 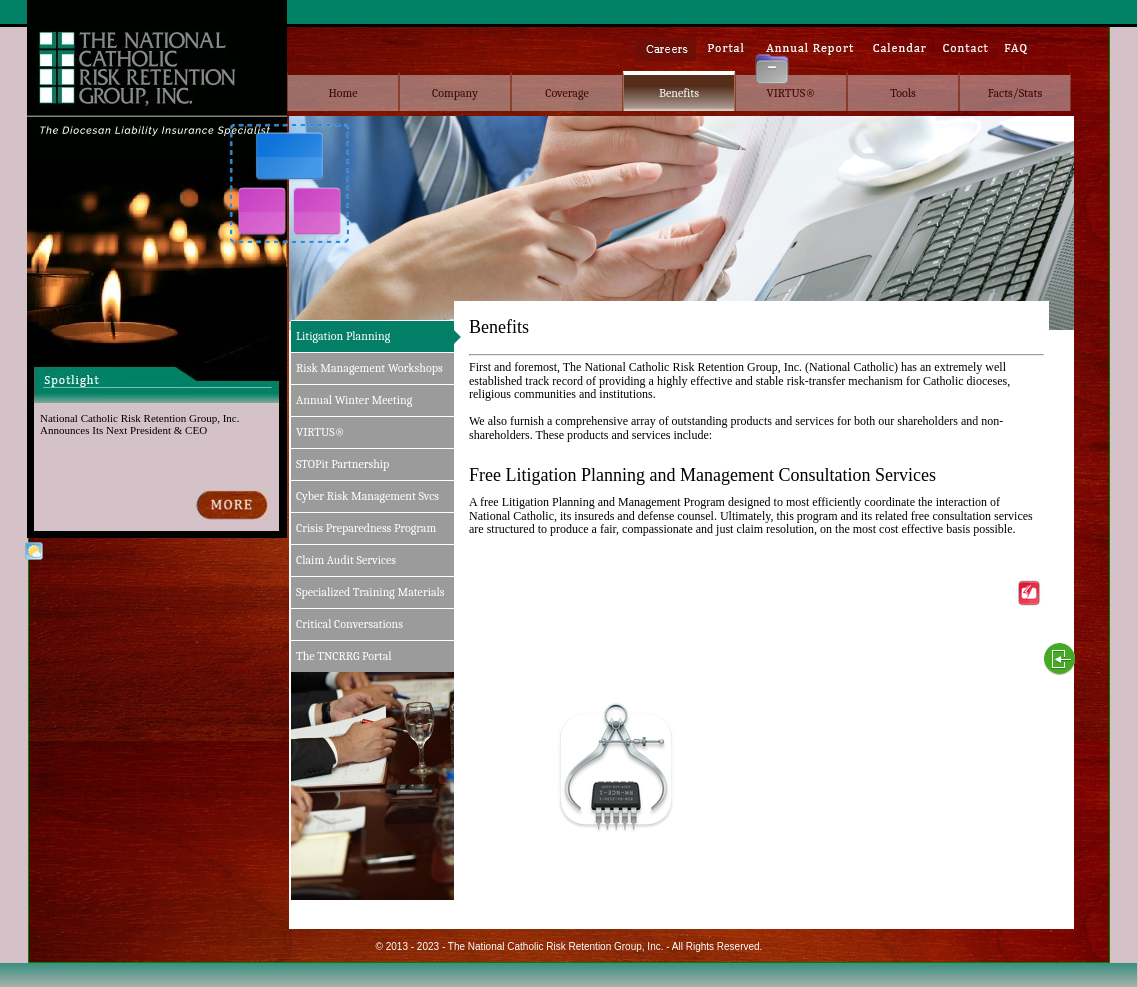 What do you see at coordinates (1060, 659) in the screenshot?
I see `log out of the current session` at bounding box center [1060, 659].